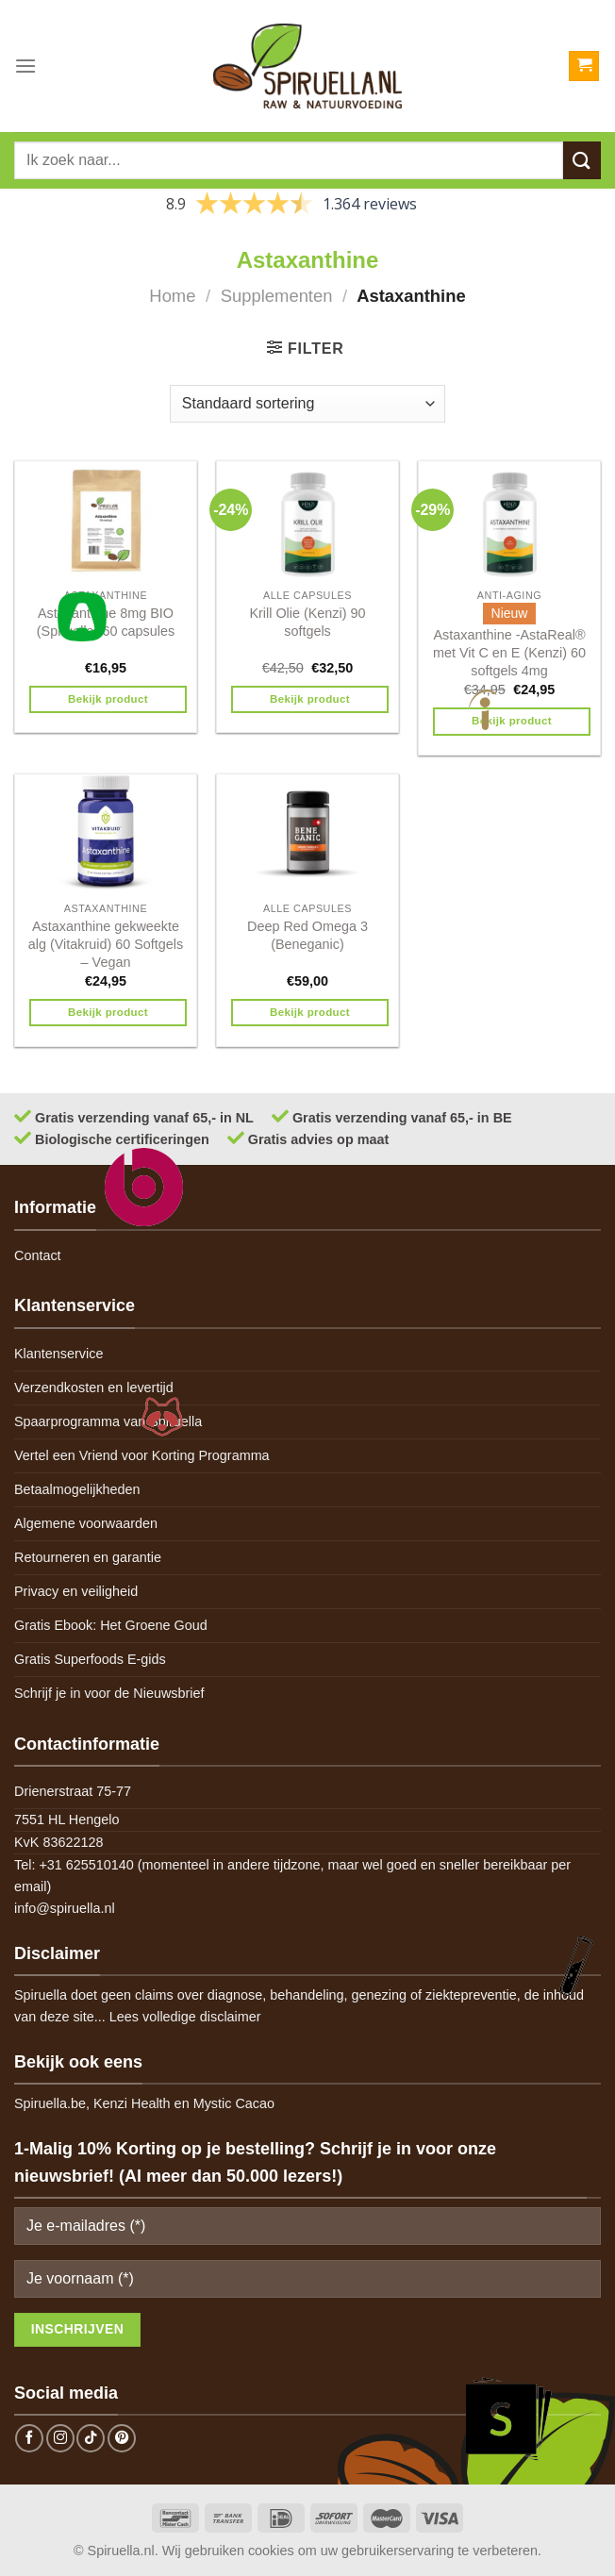 The width and height of the screenshot is (615, 2576). What do you see at coordinates (143, 1187) in the screenshot?
I see `open the Beats by Dre app` at bounding box center [143, 1187].